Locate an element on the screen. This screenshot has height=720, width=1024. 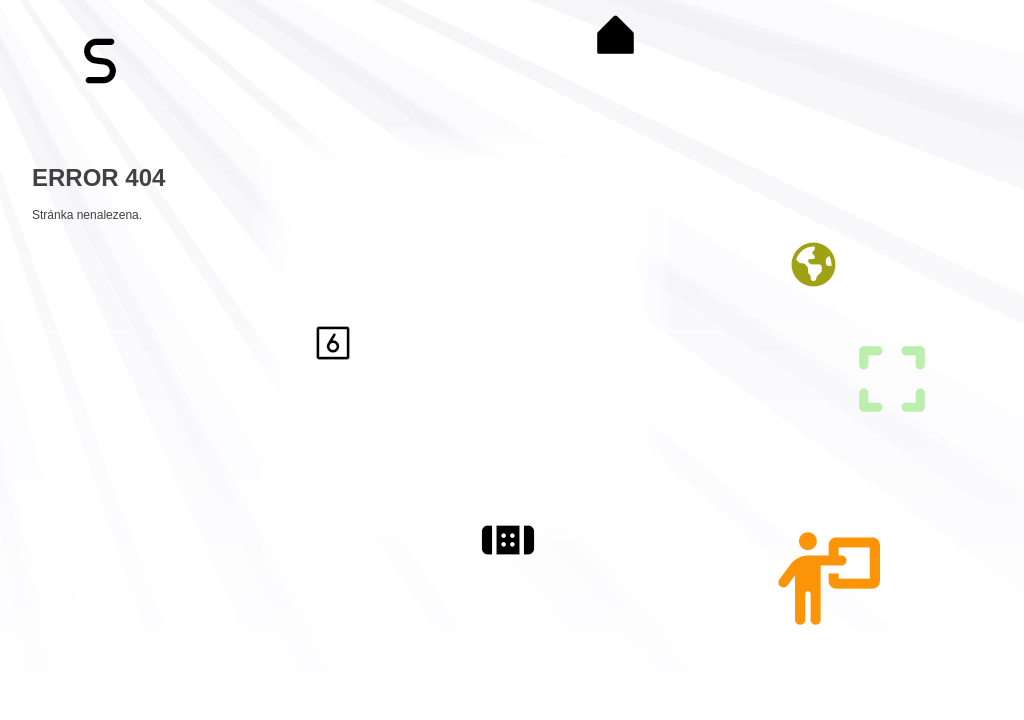
access first aid or medical resources is located at coordinates (508, 540).